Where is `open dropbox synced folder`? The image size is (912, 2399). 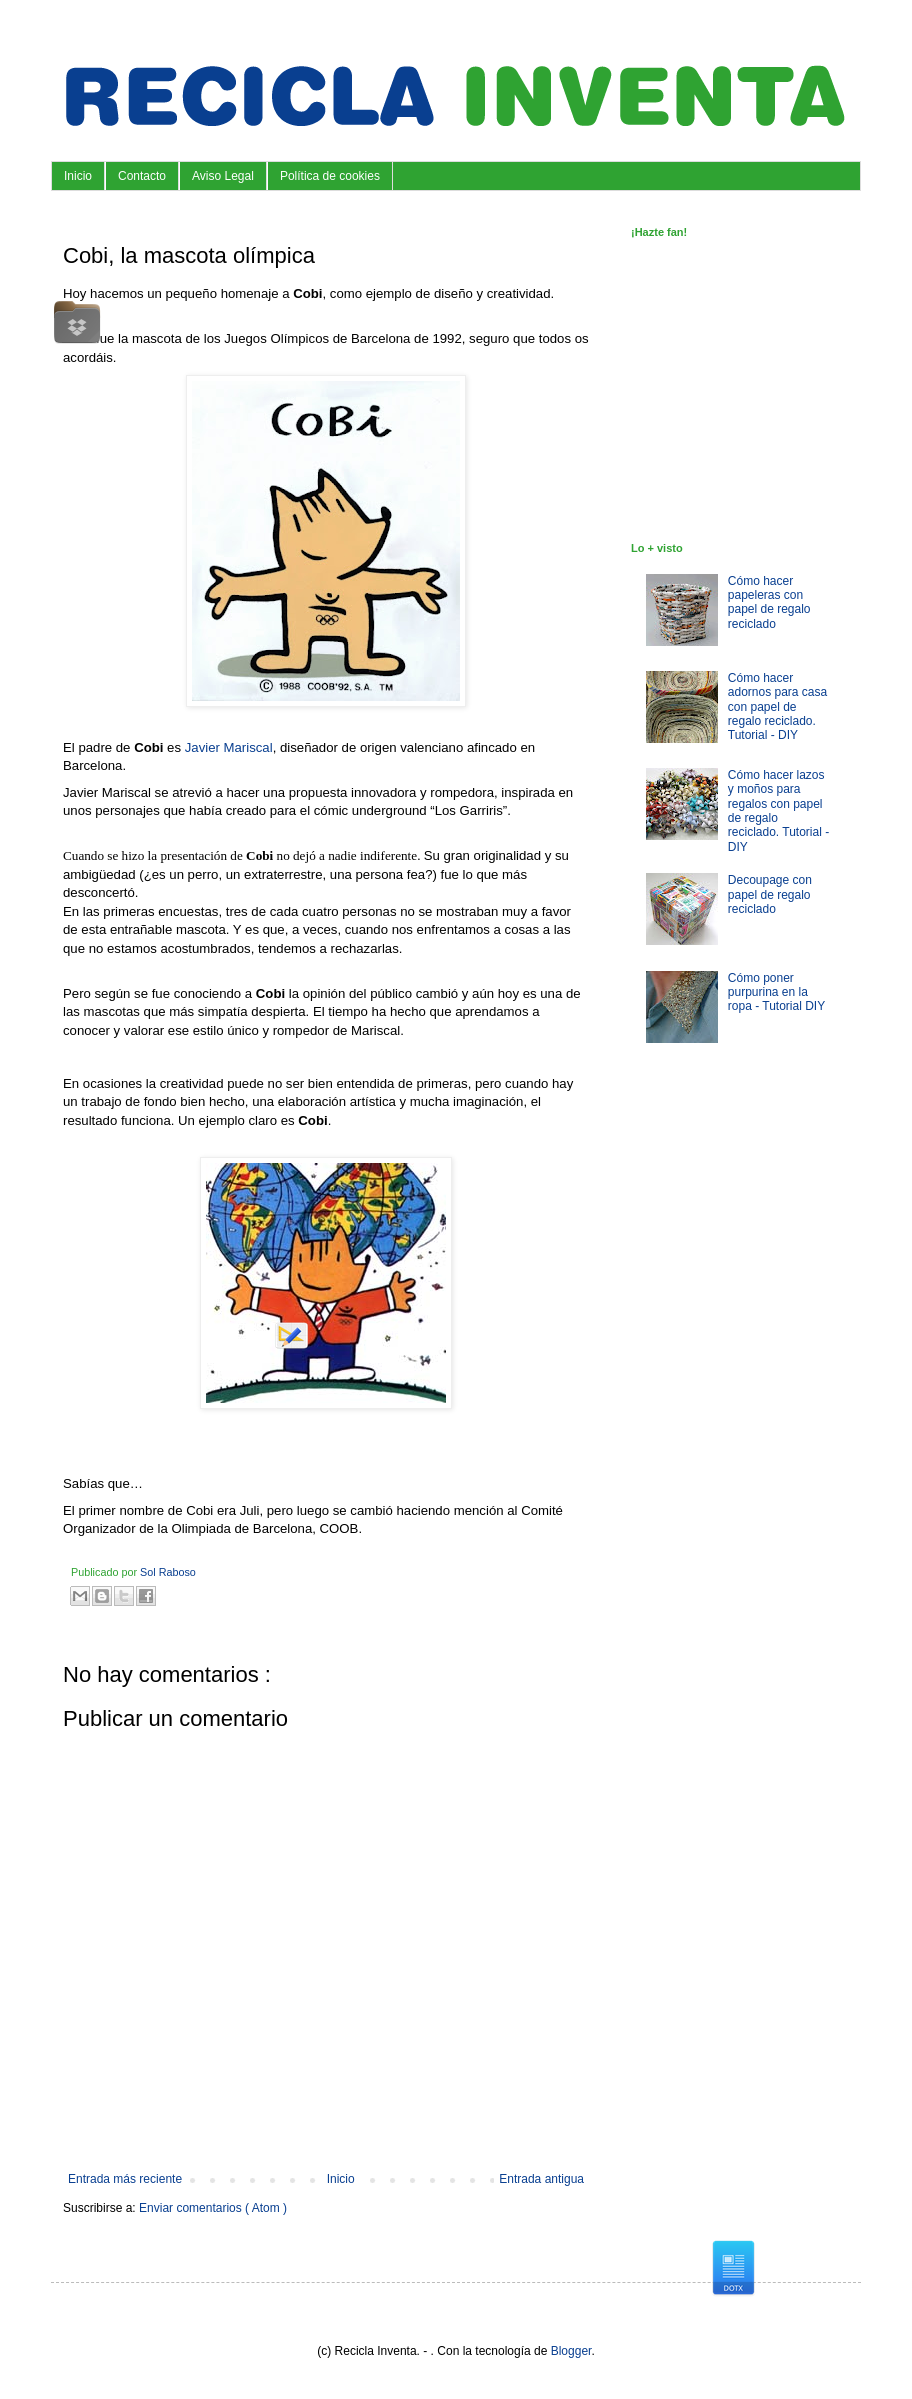 open dropbox synced folder is located at coordinates (77, 322).